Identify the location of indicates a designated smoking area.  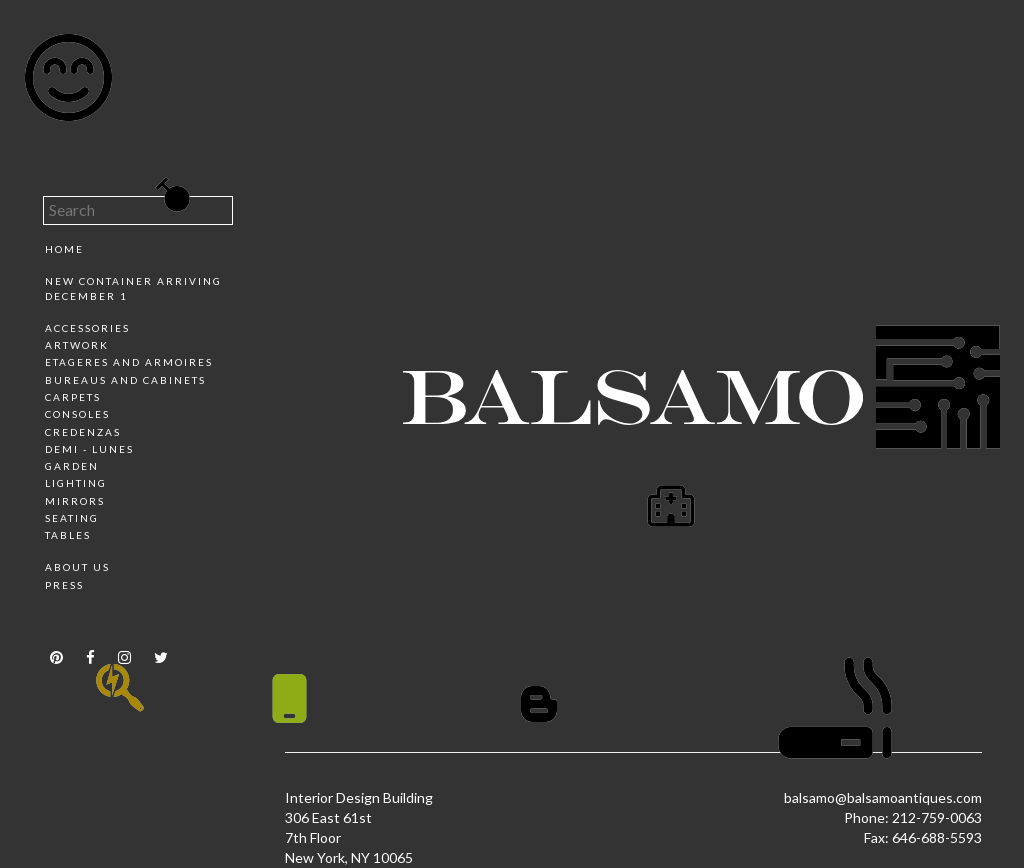
(835, 708).